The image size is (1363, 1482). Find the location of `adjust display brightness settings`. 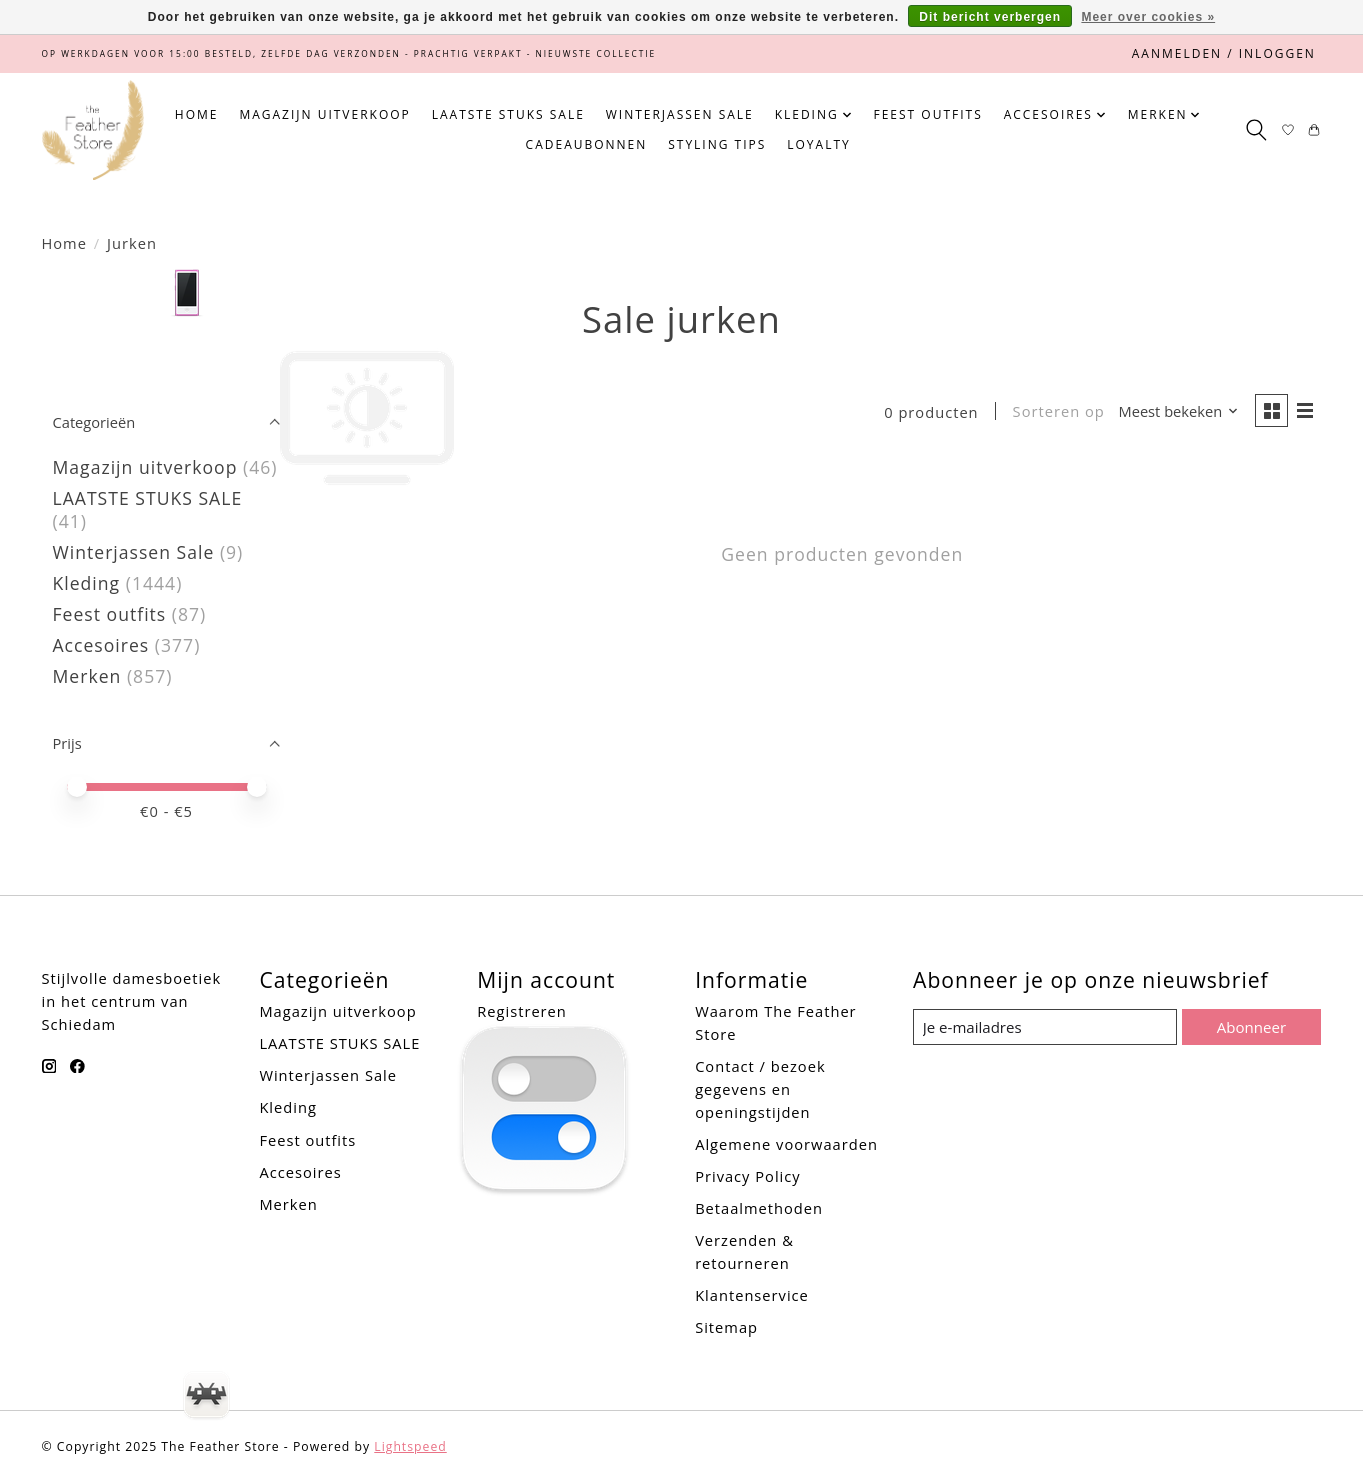

adjust display brightness settings is located at coordinates (367, 418).